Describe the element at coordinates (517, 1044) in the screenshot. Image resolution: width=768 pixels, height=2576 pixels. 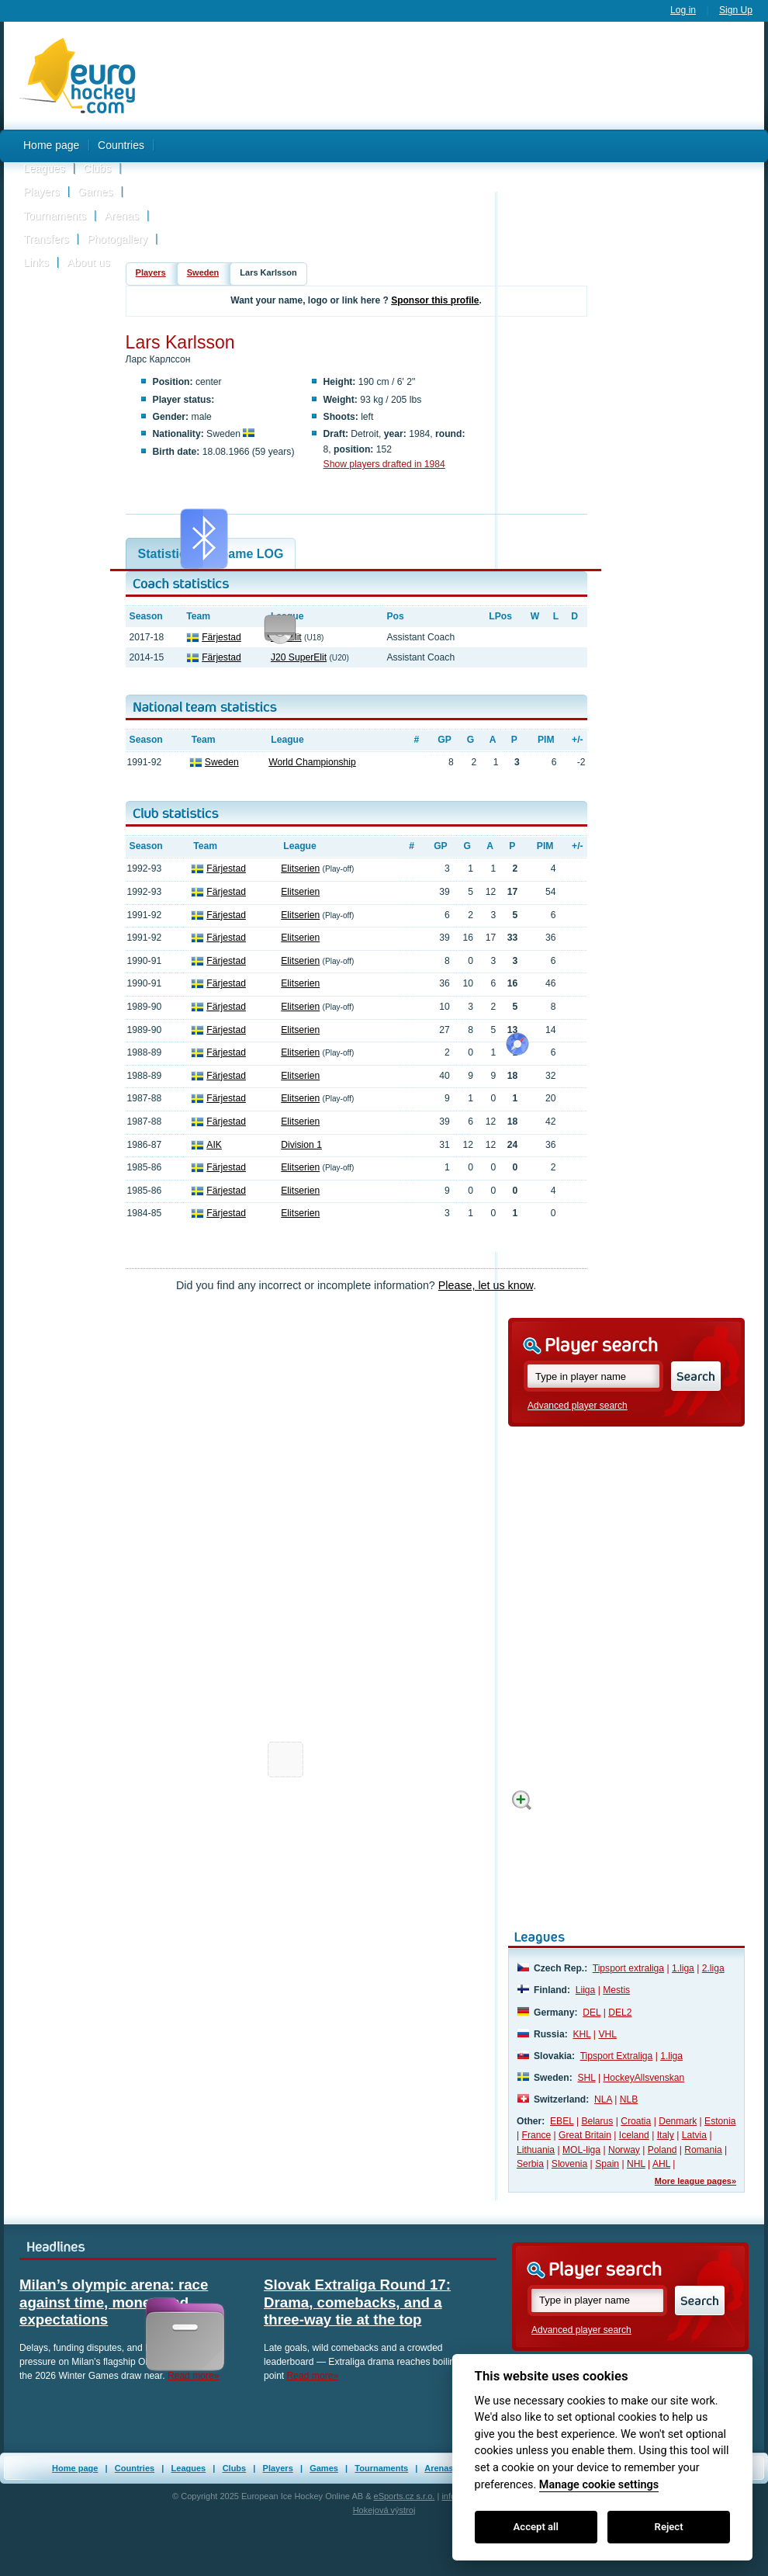
I see `open web browser` at that location.